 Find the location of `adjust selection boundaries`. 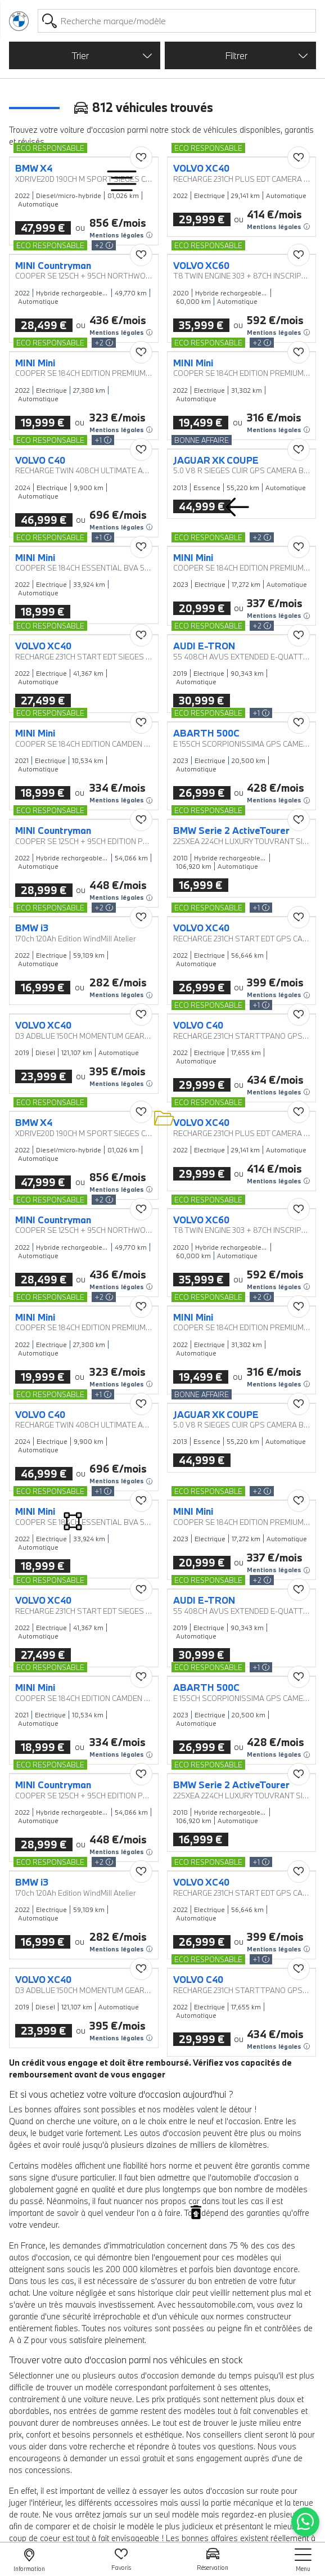

adjust selection boundaries is located at coordinates (73, 1521).